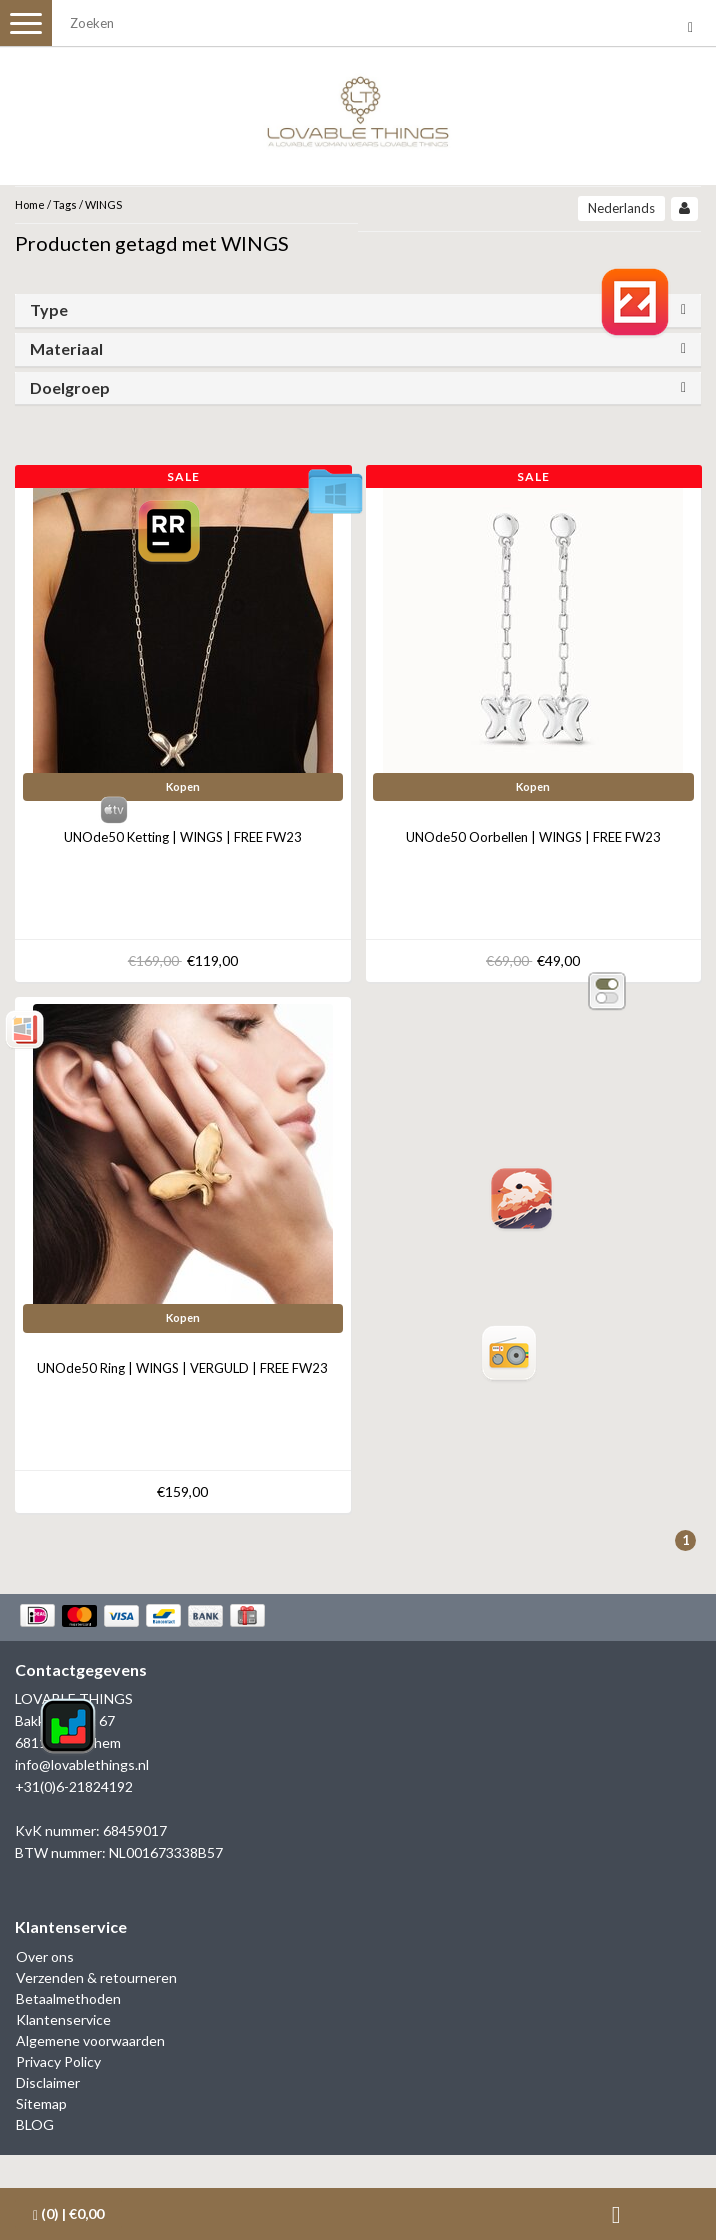 Image resolution: width=716 pixels, height=2240 pixels. Describe the element at coordinates (509, 1353) in the screenshot. I see `open goodvibes internet radio app` at that location.